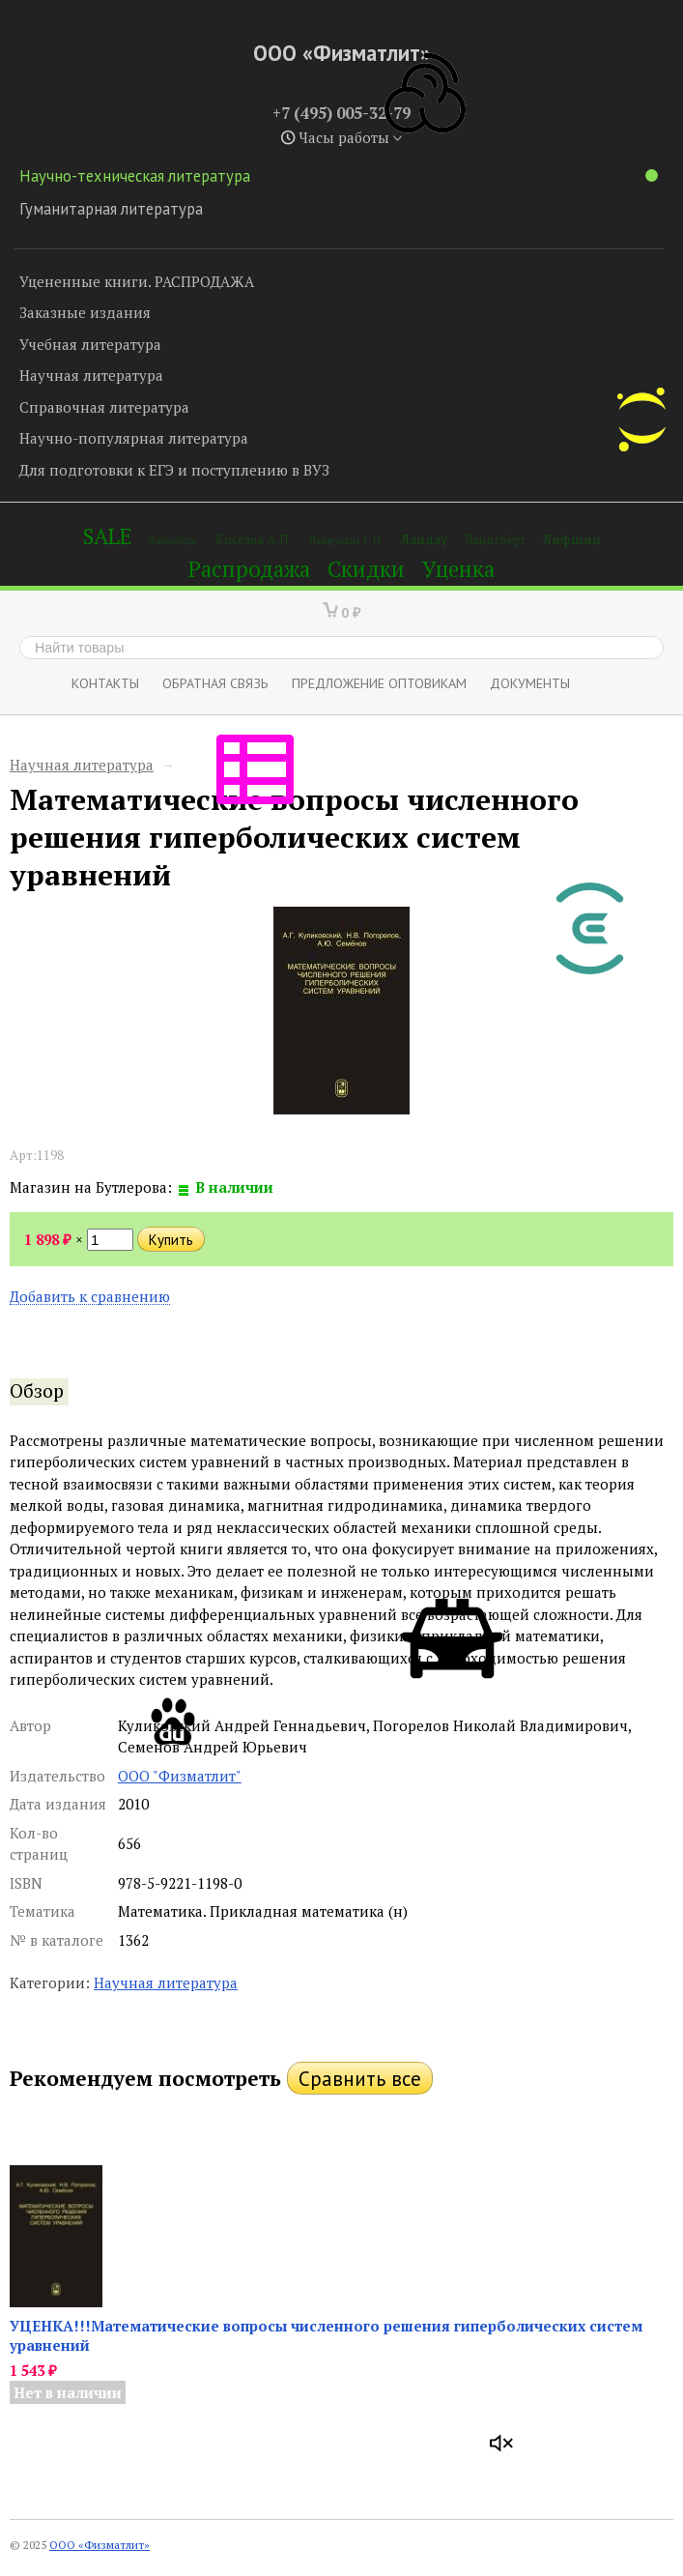 The height and width of the screenshot is (2576, 683). Describe the element at coordinates (641, 420) in the screenshot. I see `open Jupyter notebook environment` at that location.